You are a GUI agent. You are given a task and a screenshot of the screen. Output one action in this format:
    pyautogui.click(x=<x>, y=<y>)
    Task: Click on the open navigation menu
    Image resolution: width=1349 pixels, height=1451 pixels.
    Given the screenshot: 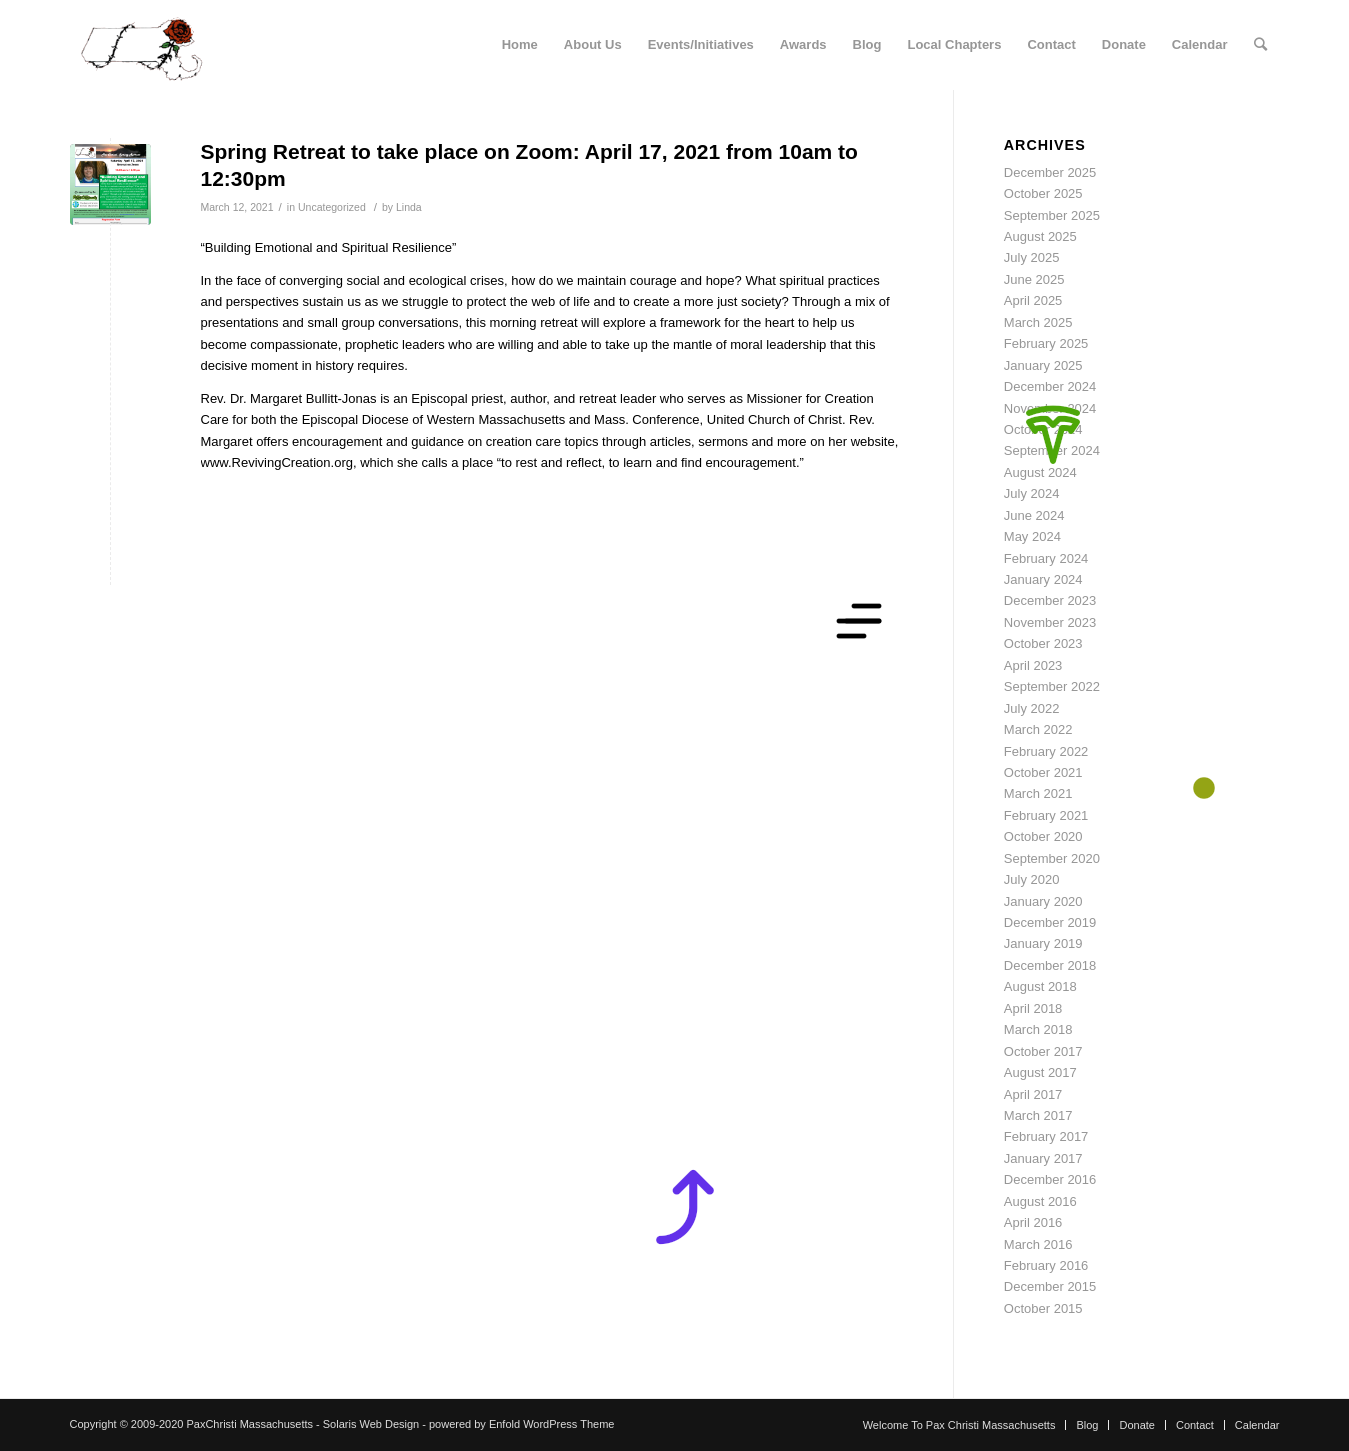 What is the action you would take?
    pyautogui.click(x=859, y=621)
    